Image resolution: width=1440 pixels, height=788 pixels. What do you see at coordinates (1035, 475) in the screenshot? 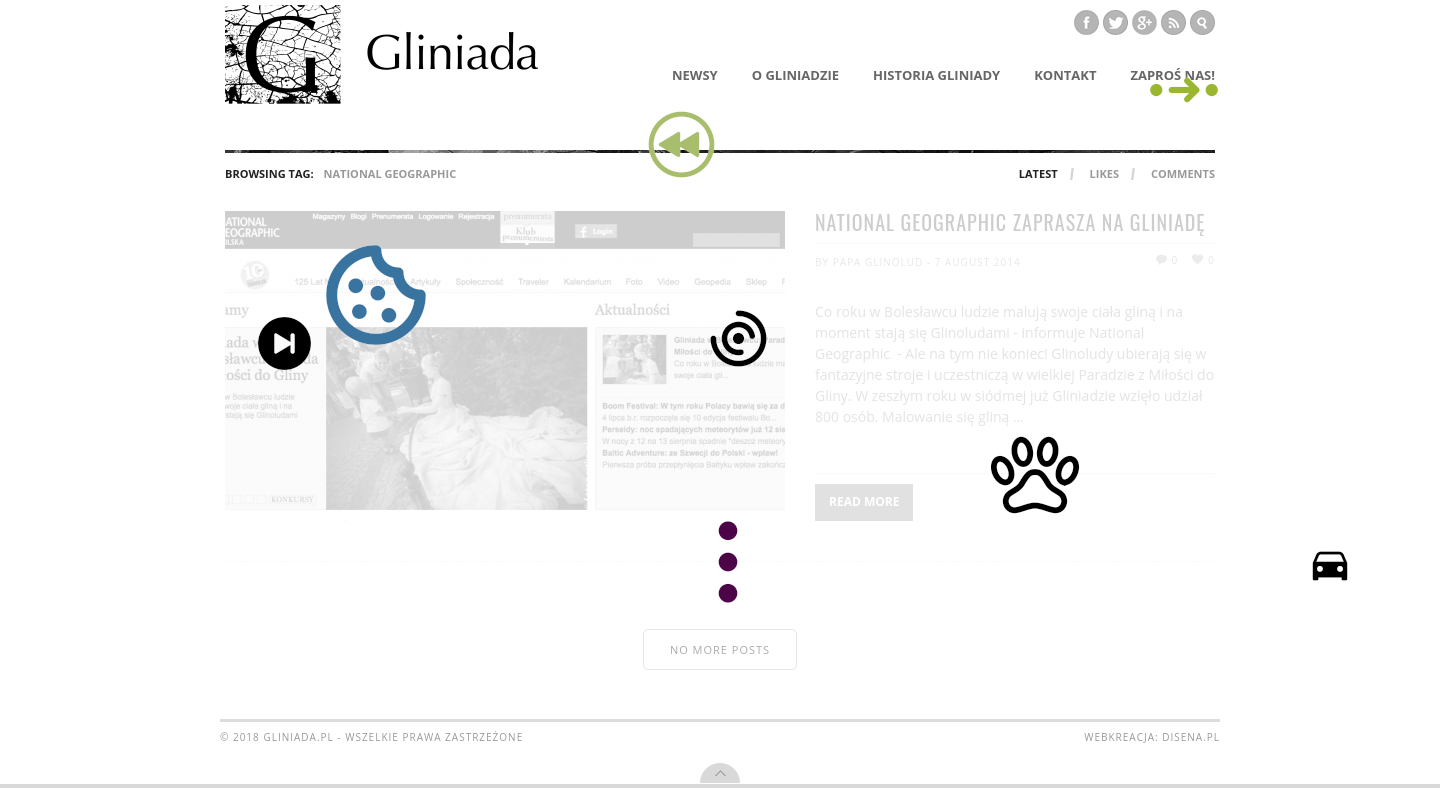
I see `access pet-related features or settings` at bounding box center [1035, 475].